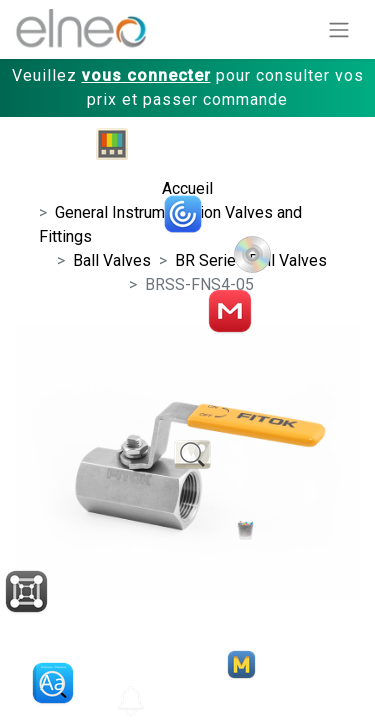 The height and width of the screenshot is (720, 375). I want to click on insert or eject optical disc media, so click(252, 254).